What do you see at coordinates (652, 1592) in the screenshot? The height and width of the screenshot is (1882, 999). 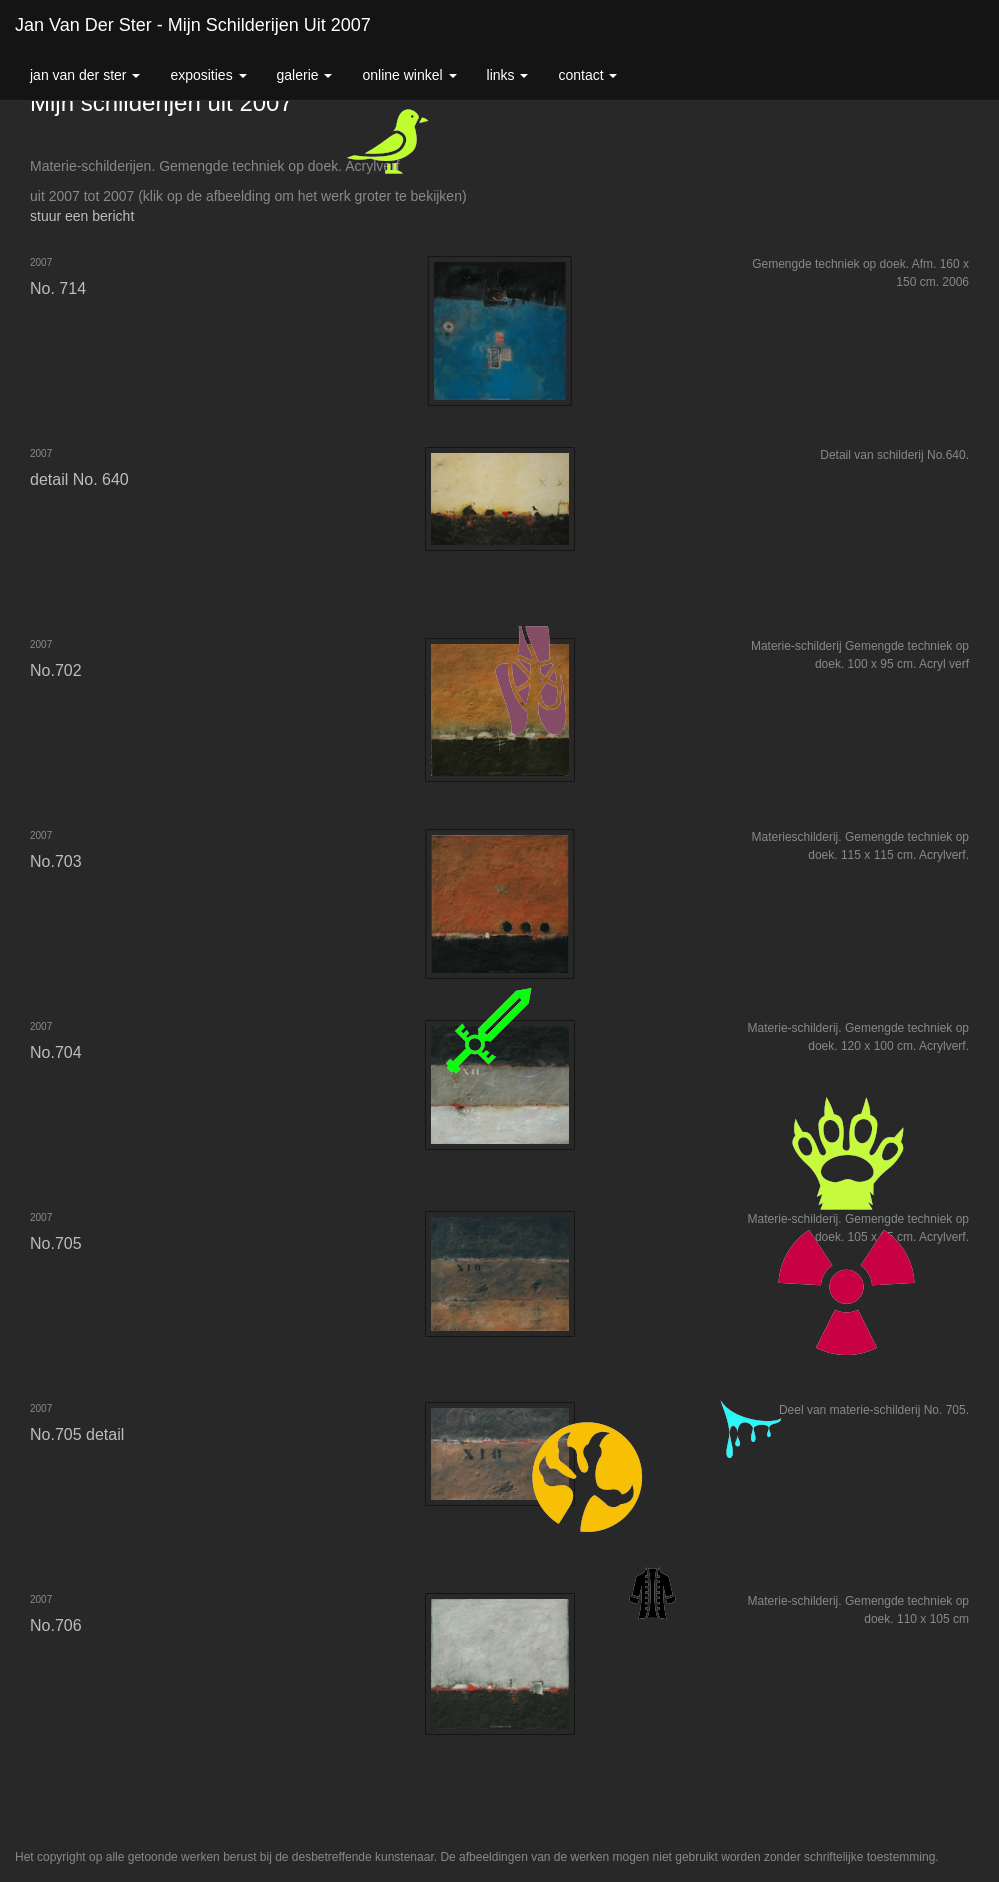 I see `select pirate costume or outfit` at bounding box center [652, 1592].